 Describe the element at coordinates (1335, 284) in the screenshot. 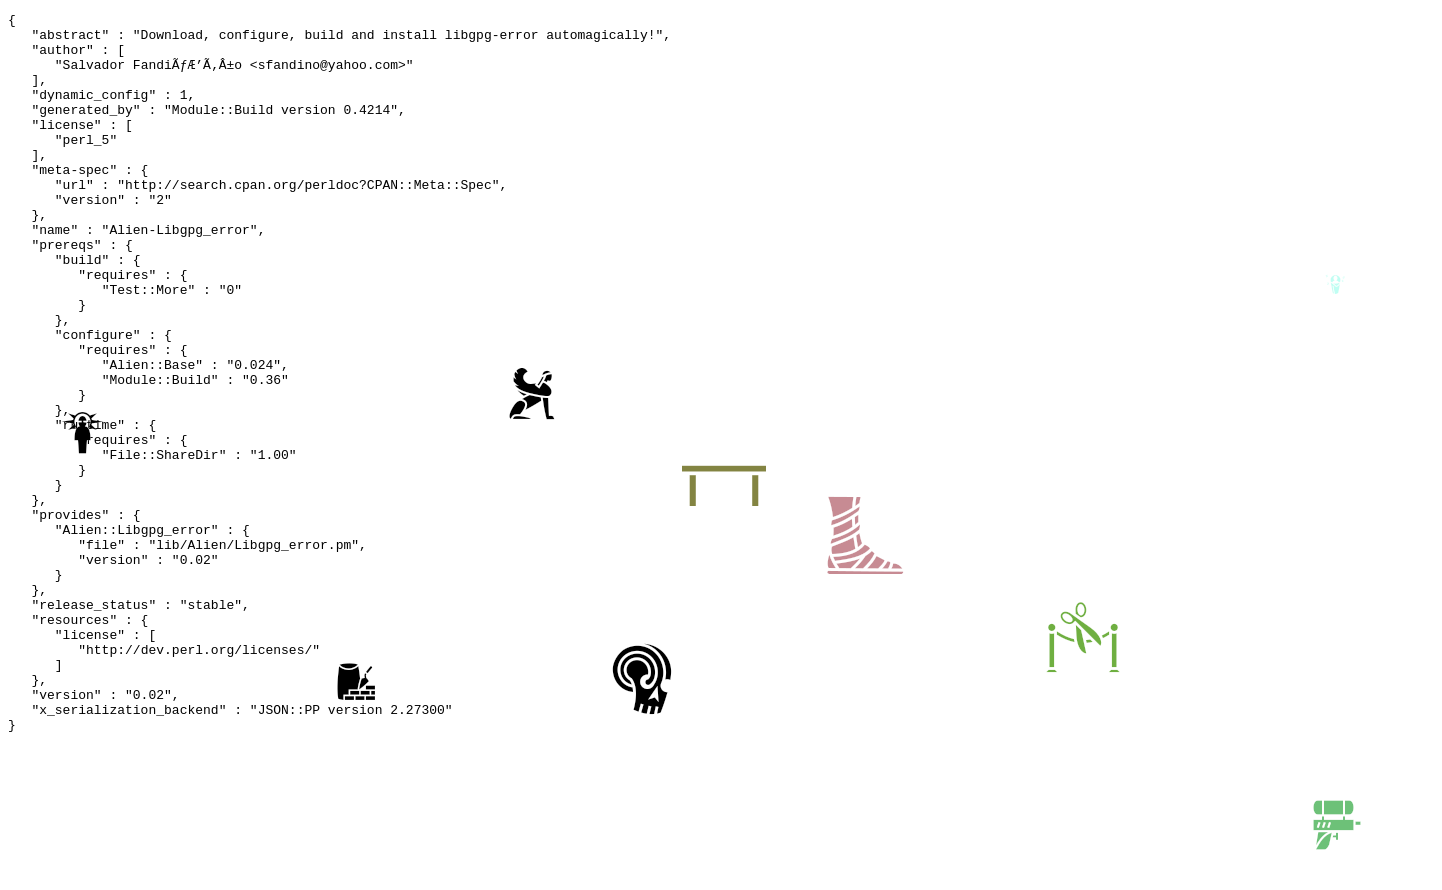

I see `indicates sleep mode or rest state` at that location.